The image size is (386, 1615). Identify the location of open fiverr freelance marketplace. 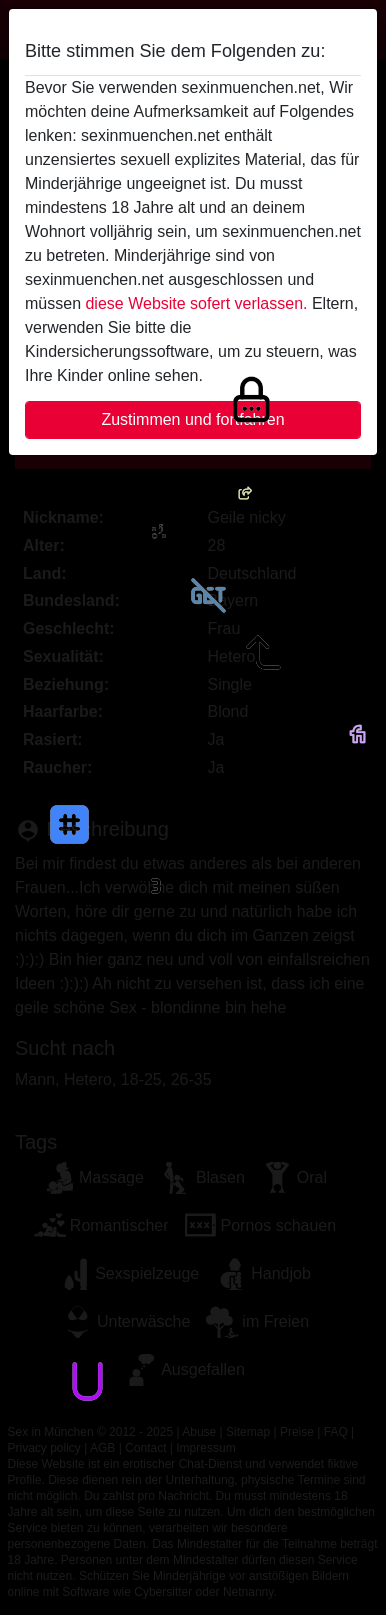
(358, 734).